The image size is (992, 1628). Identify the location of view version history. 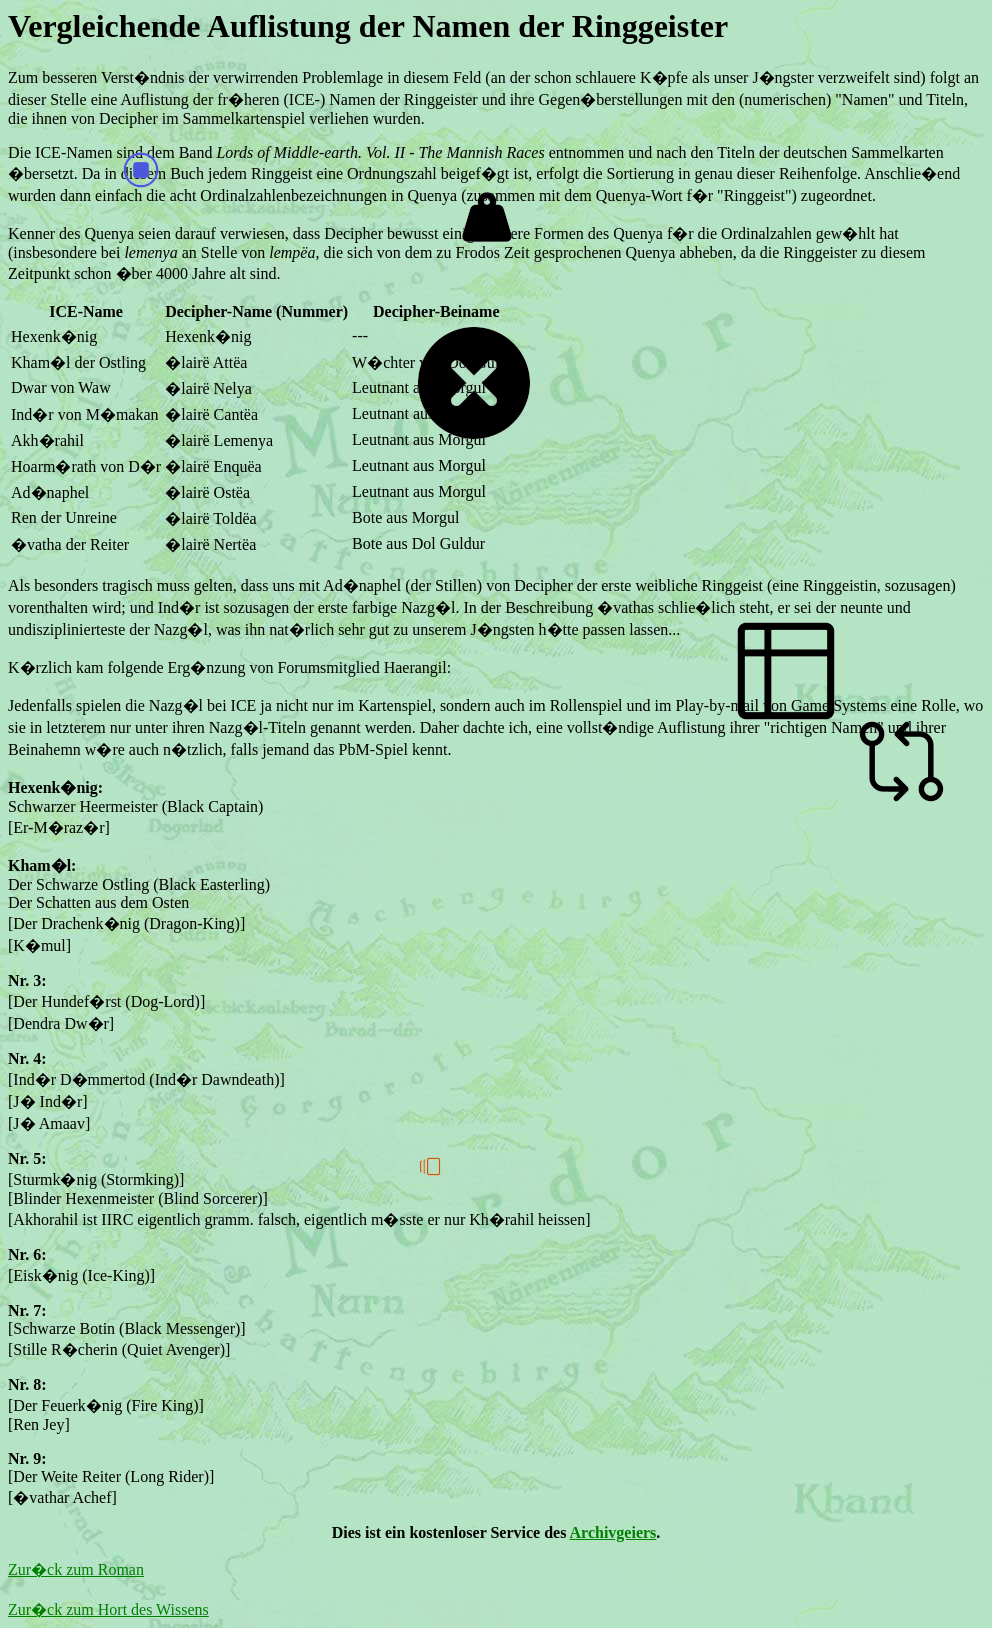
(430, 1166).